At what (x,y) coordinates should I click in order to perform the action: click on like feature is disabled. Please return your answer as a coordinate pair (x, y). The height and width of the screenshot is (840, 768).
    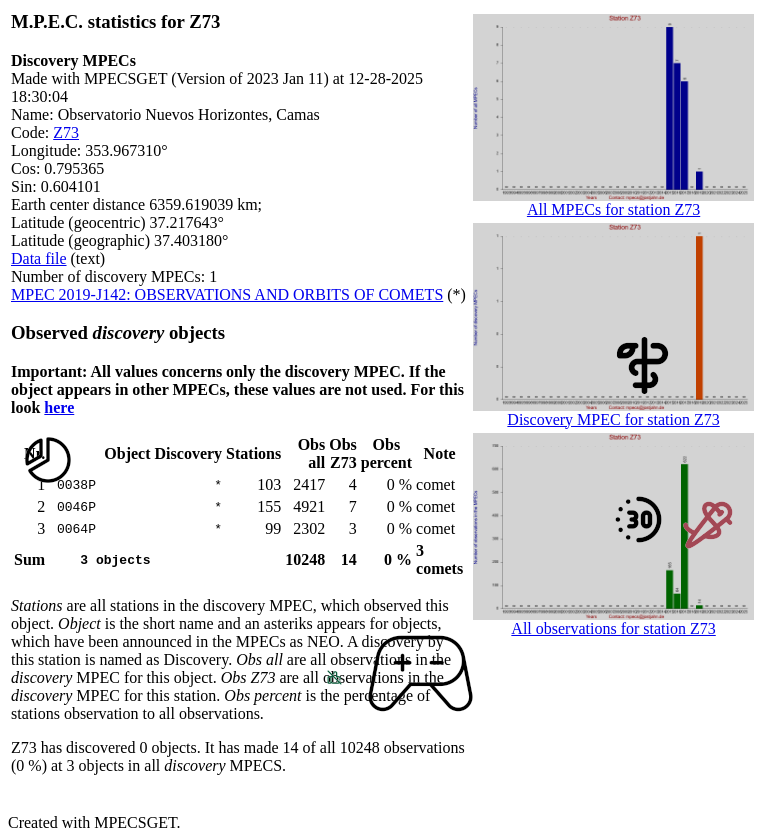
    Looking at the image, I should click on (334, 677).